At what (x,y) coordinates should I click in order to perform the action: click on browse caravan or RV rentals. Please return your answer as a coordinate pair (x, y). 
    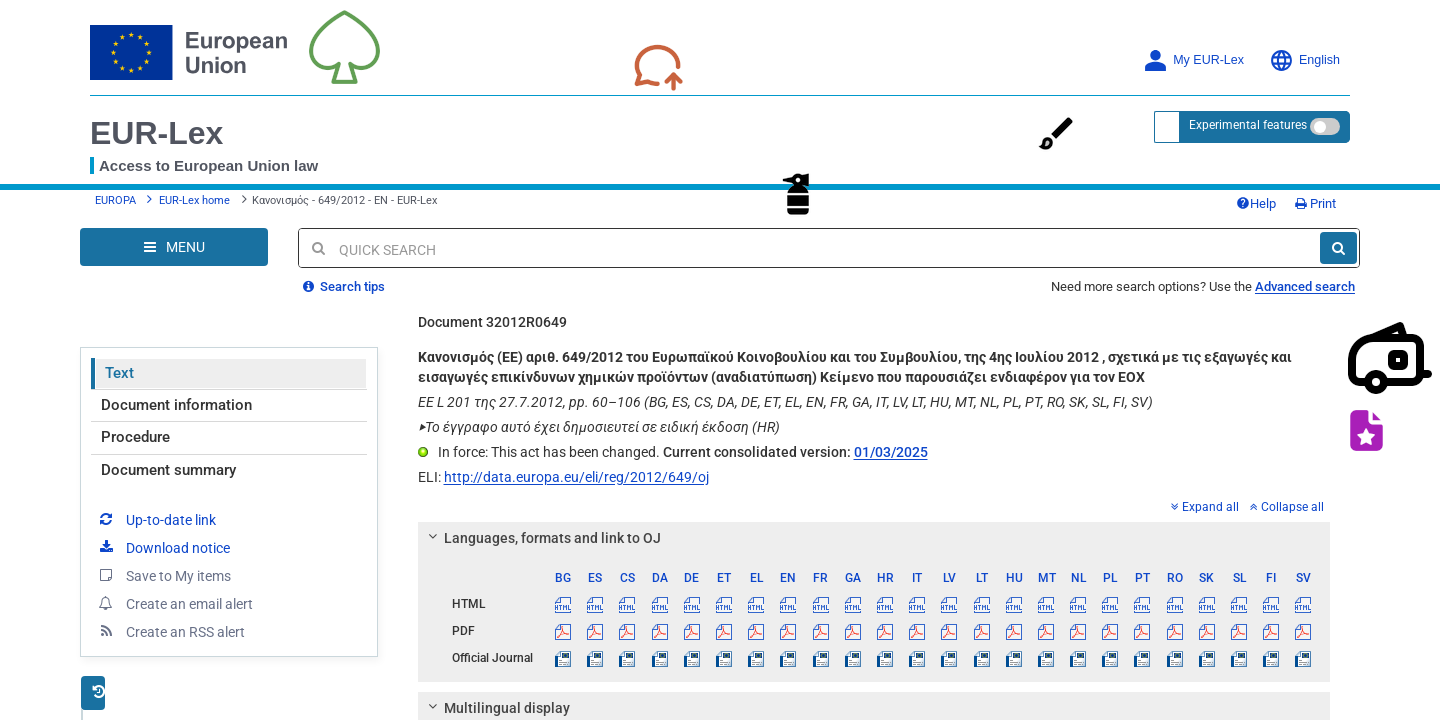
    Looking at the image, I should click on (1388, 358).